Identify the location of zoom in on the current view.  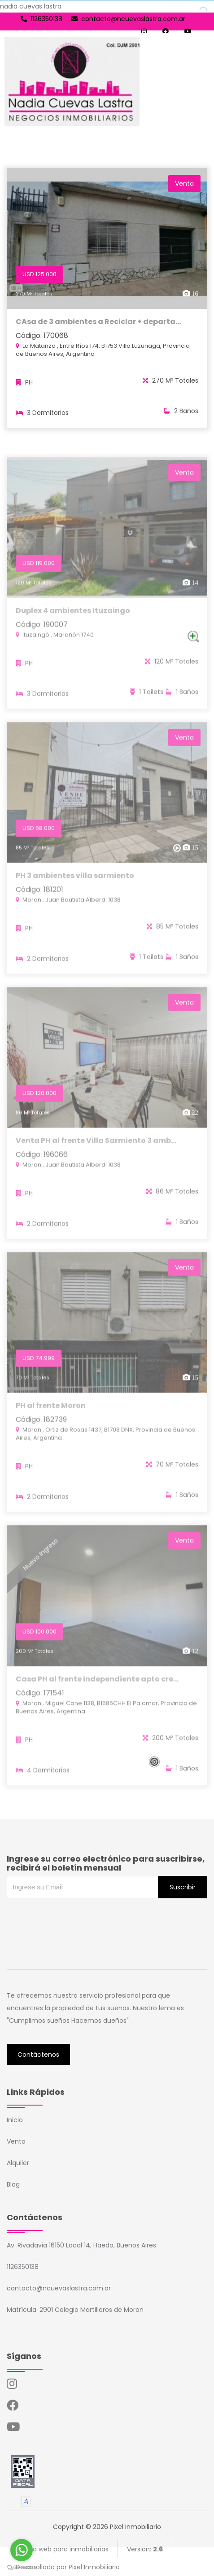
(193, 637).